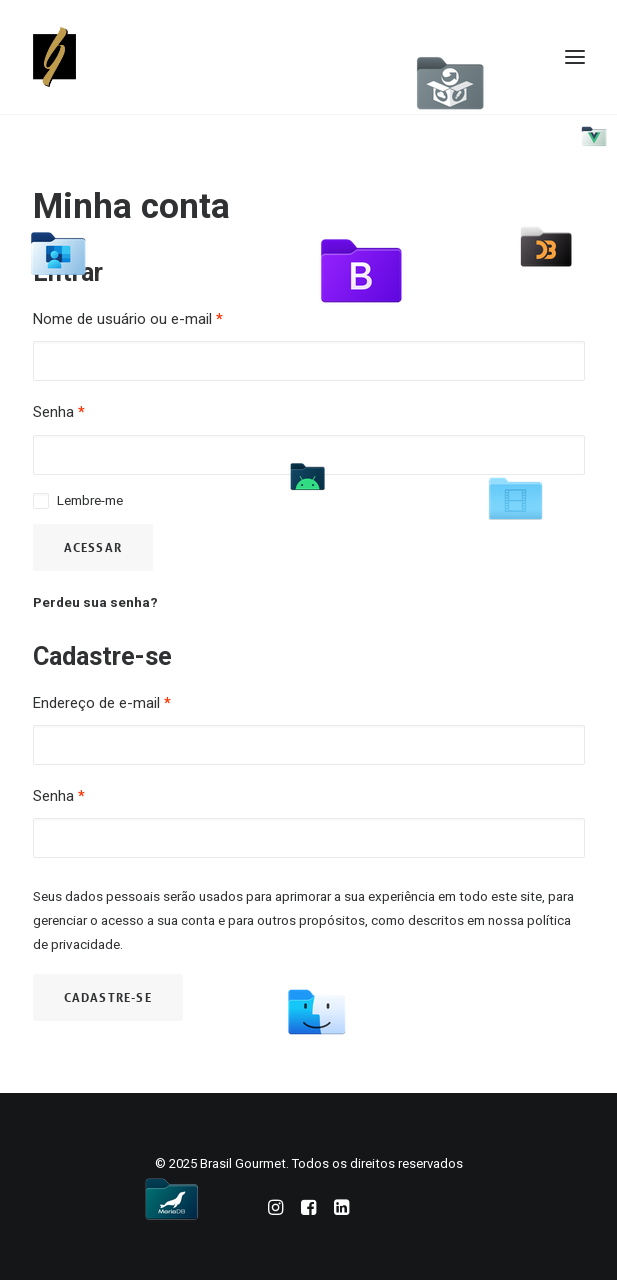  I want to click on open MariaDB database files folder, so click(171, 1200).